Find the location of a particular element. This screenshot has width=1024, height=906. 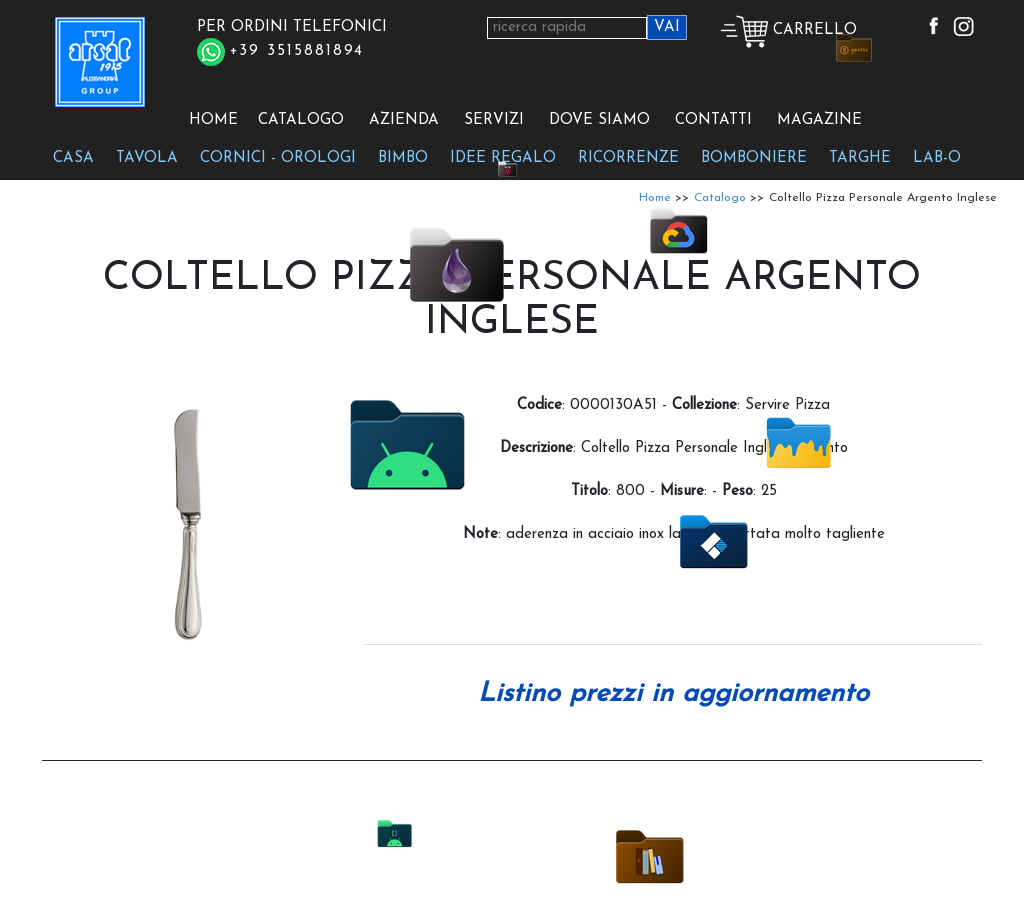

folder containing elixir programming language projects is located at coordinates (456, 267).